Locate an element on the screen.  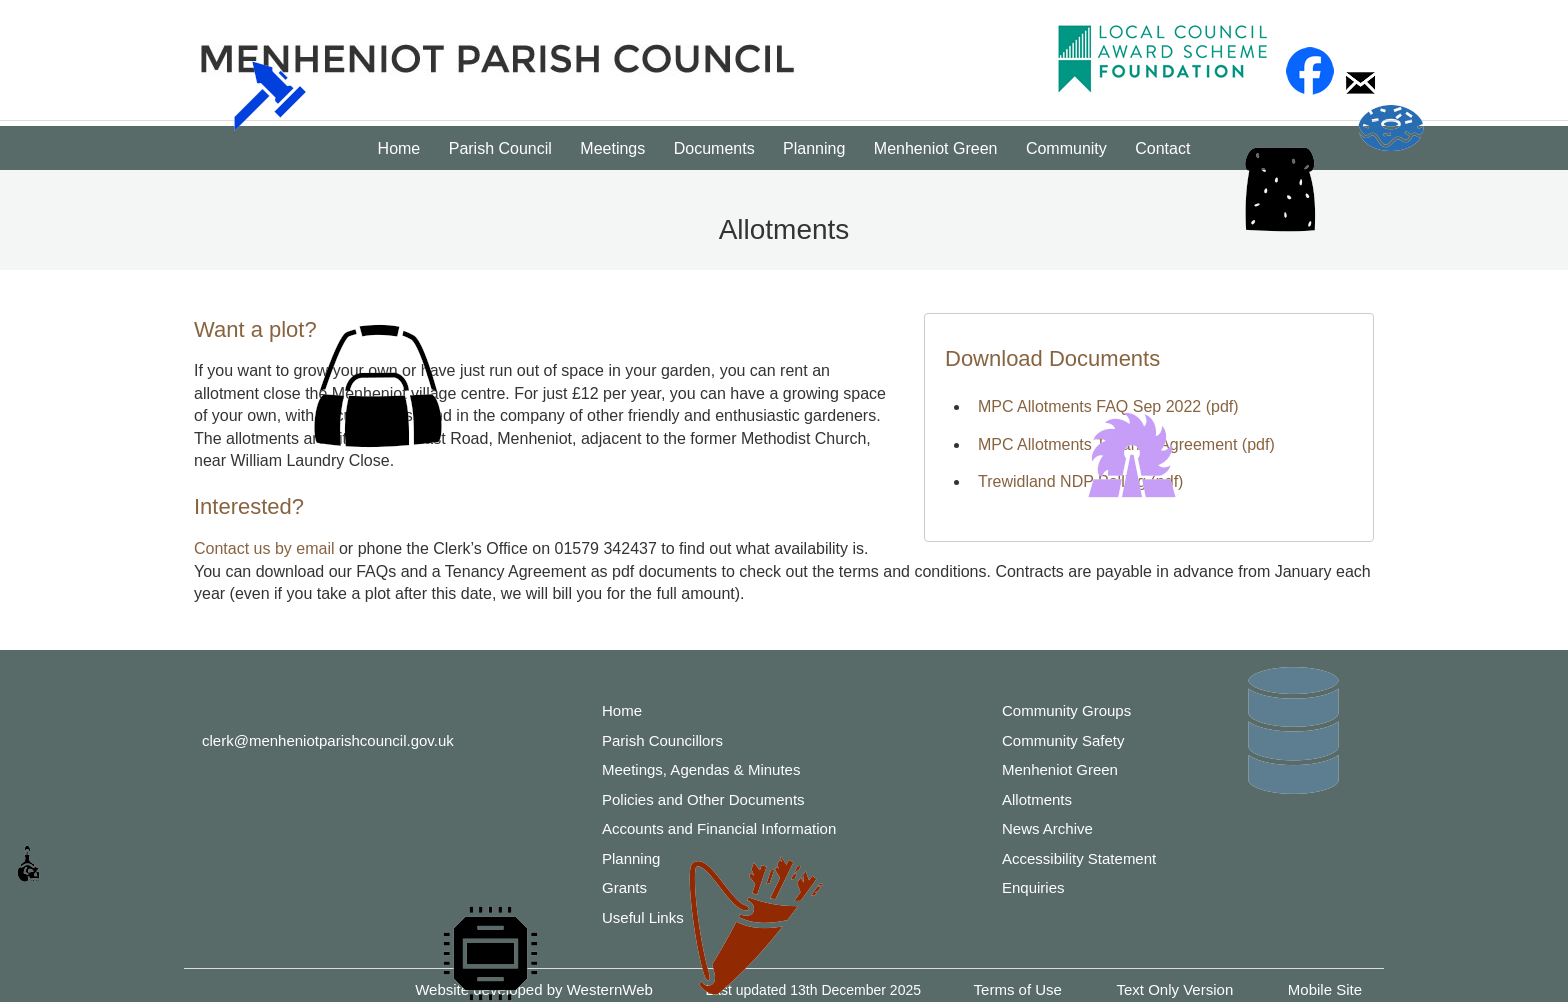
access food or bakery category is located at coordinates (1391, 128).